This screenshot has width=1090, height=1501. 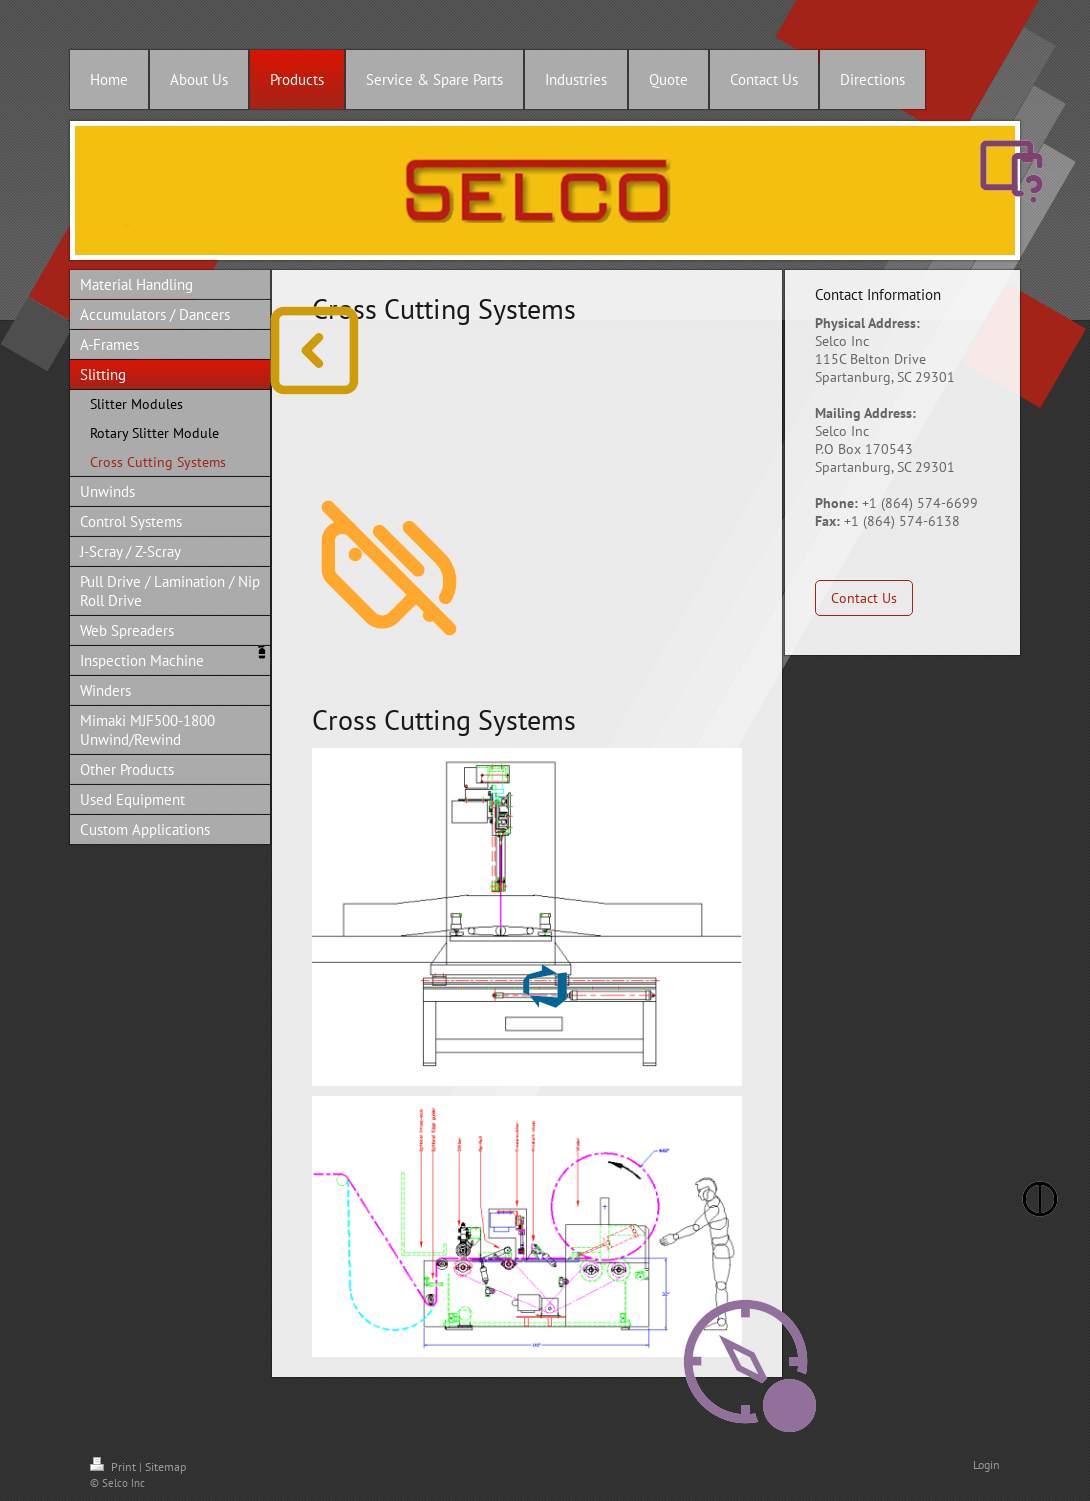 What do you see at coordinates (745, 1361) in the screenshot?
I see `indicates current location on a map` at bounding box center [745, 1361].